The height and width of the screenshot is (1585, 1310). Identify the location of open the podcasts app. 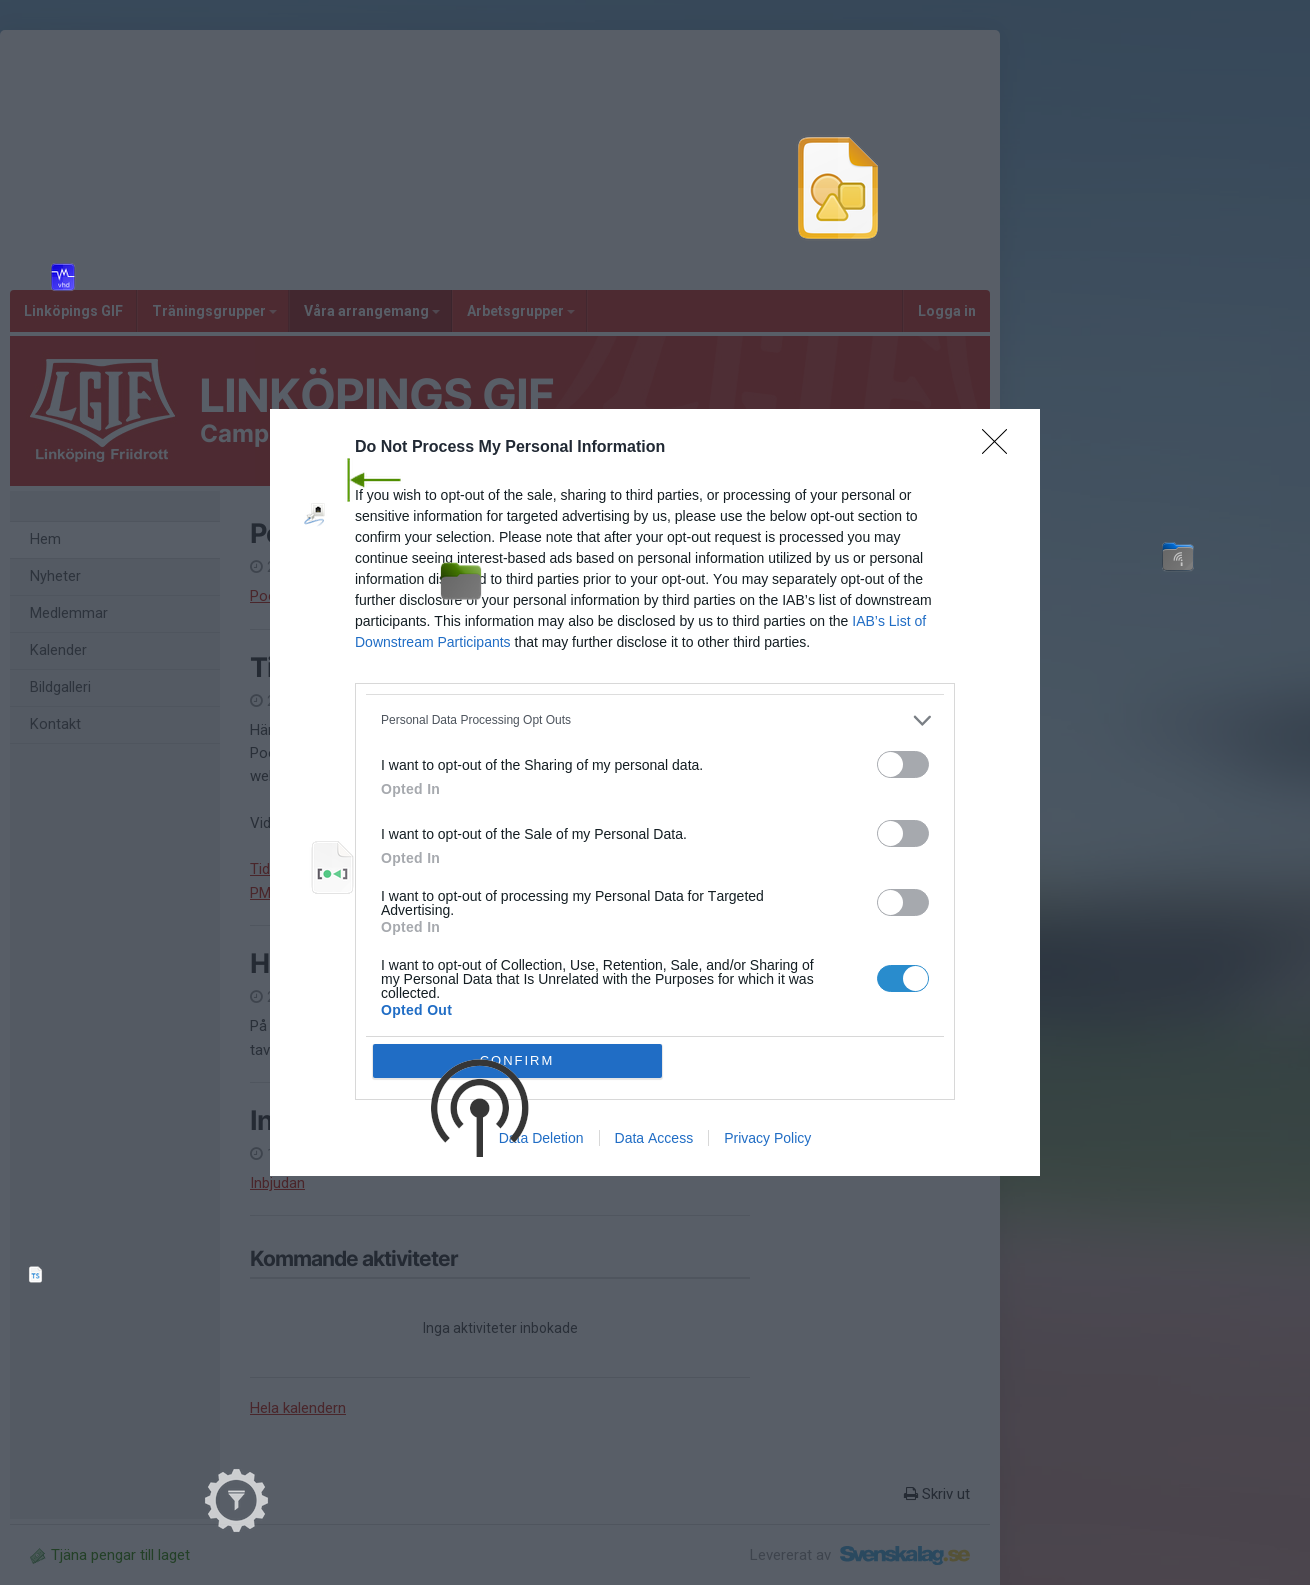
(483, 1105).